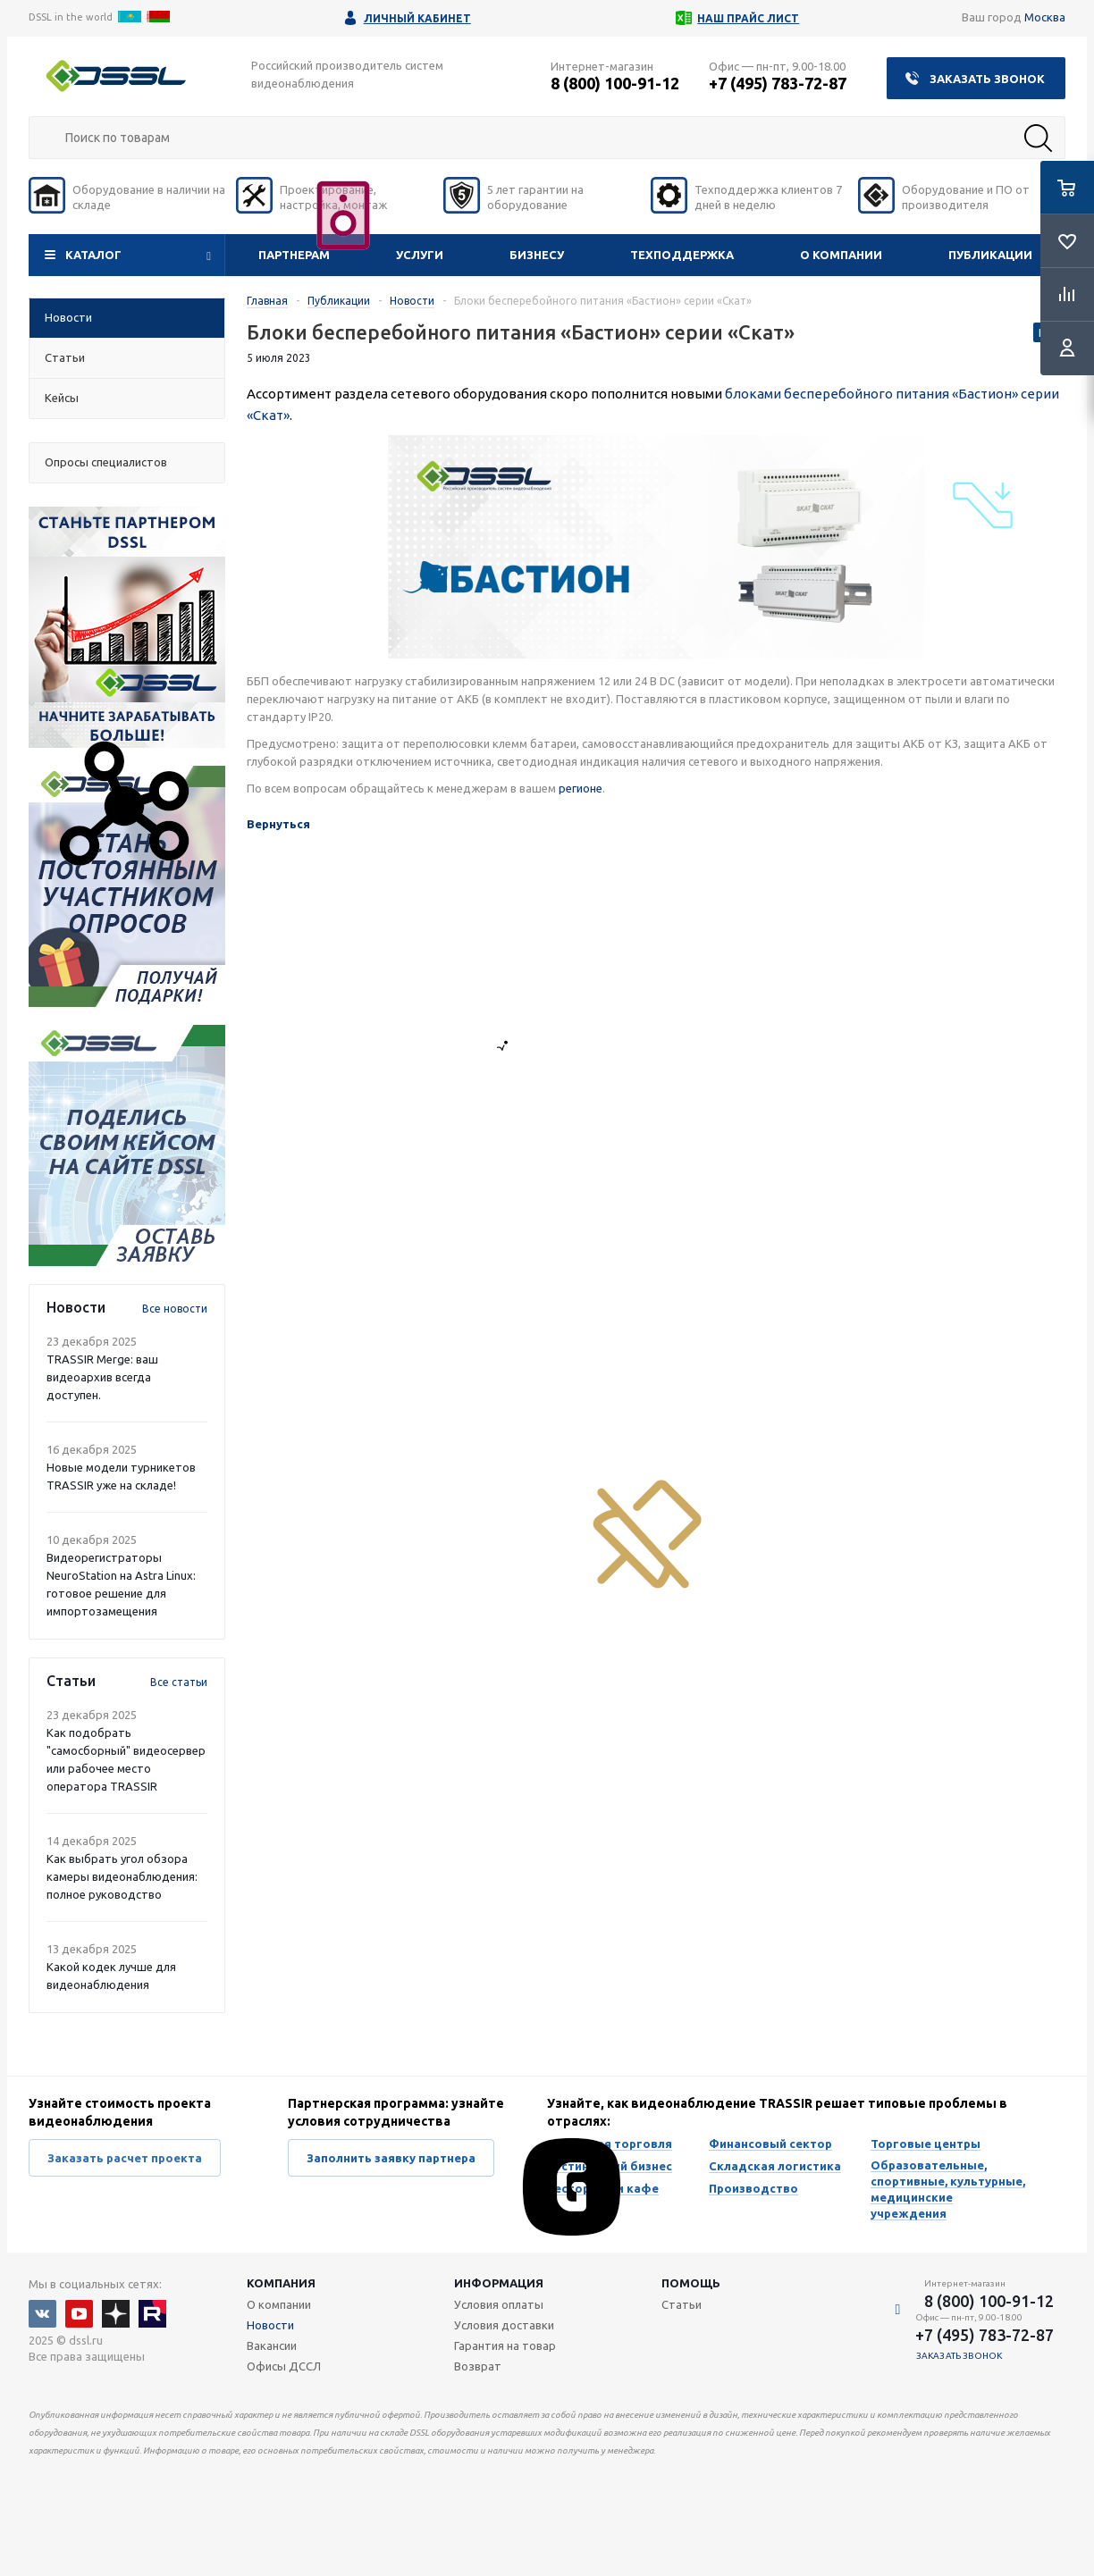 Image resolution: width=1094 pixels, height=2576 pixels. I want to click on indicates escalator going down, so click(982, 505).